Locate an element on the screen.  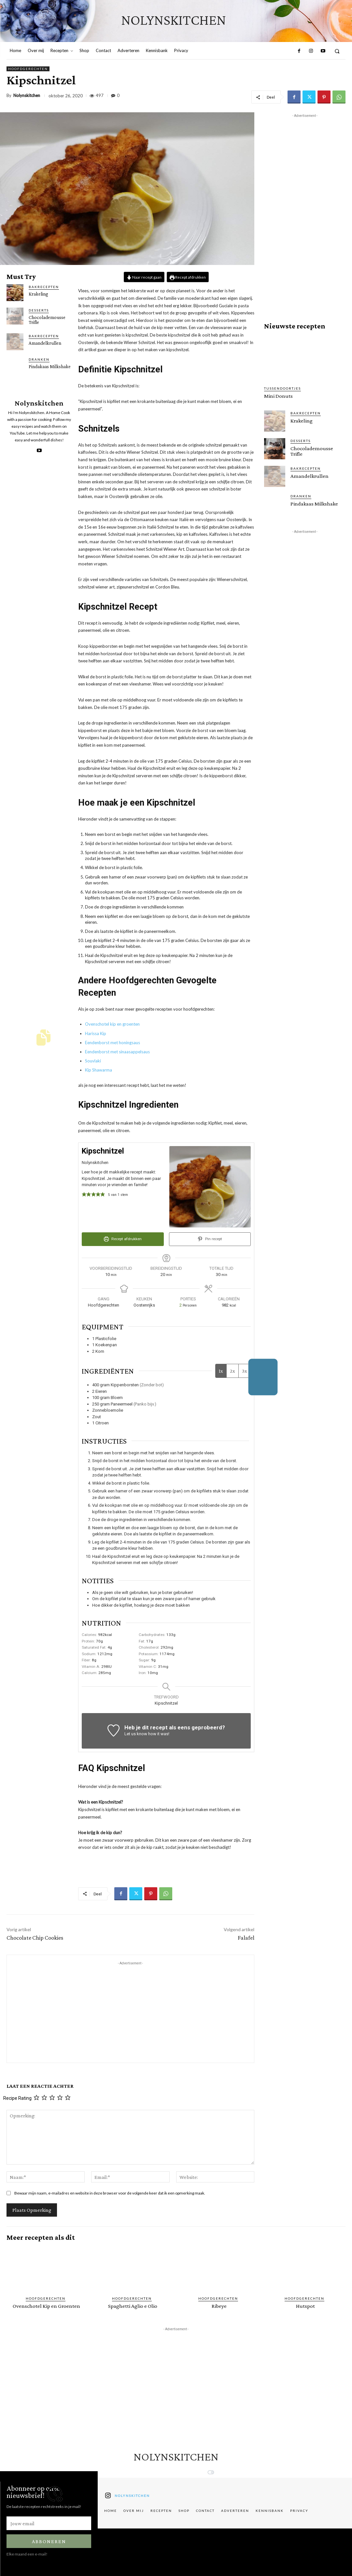
toggle switch in the on position is located at coordinates (211, 2472).